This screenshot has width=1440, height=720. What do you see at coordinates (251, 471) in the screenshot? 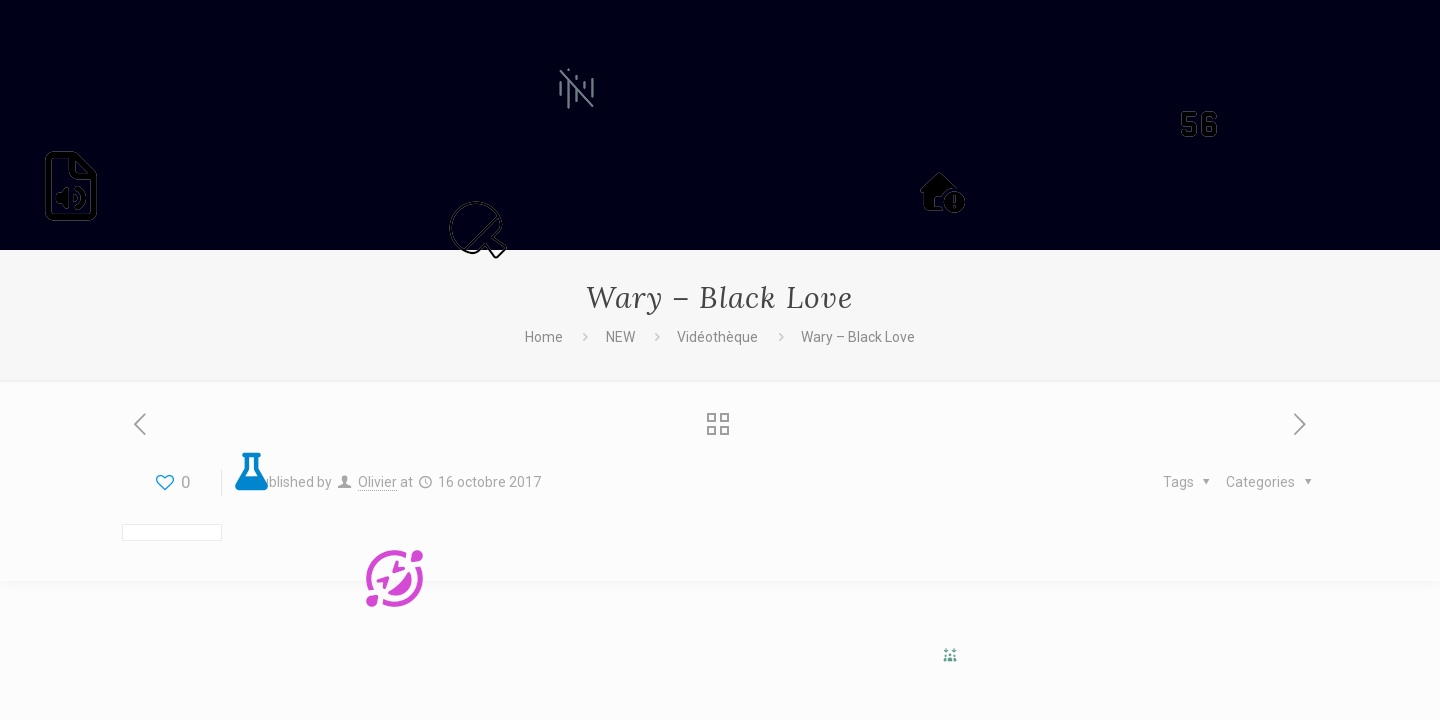
I see `access science or laboratory features` at bounding box center [251, 471].